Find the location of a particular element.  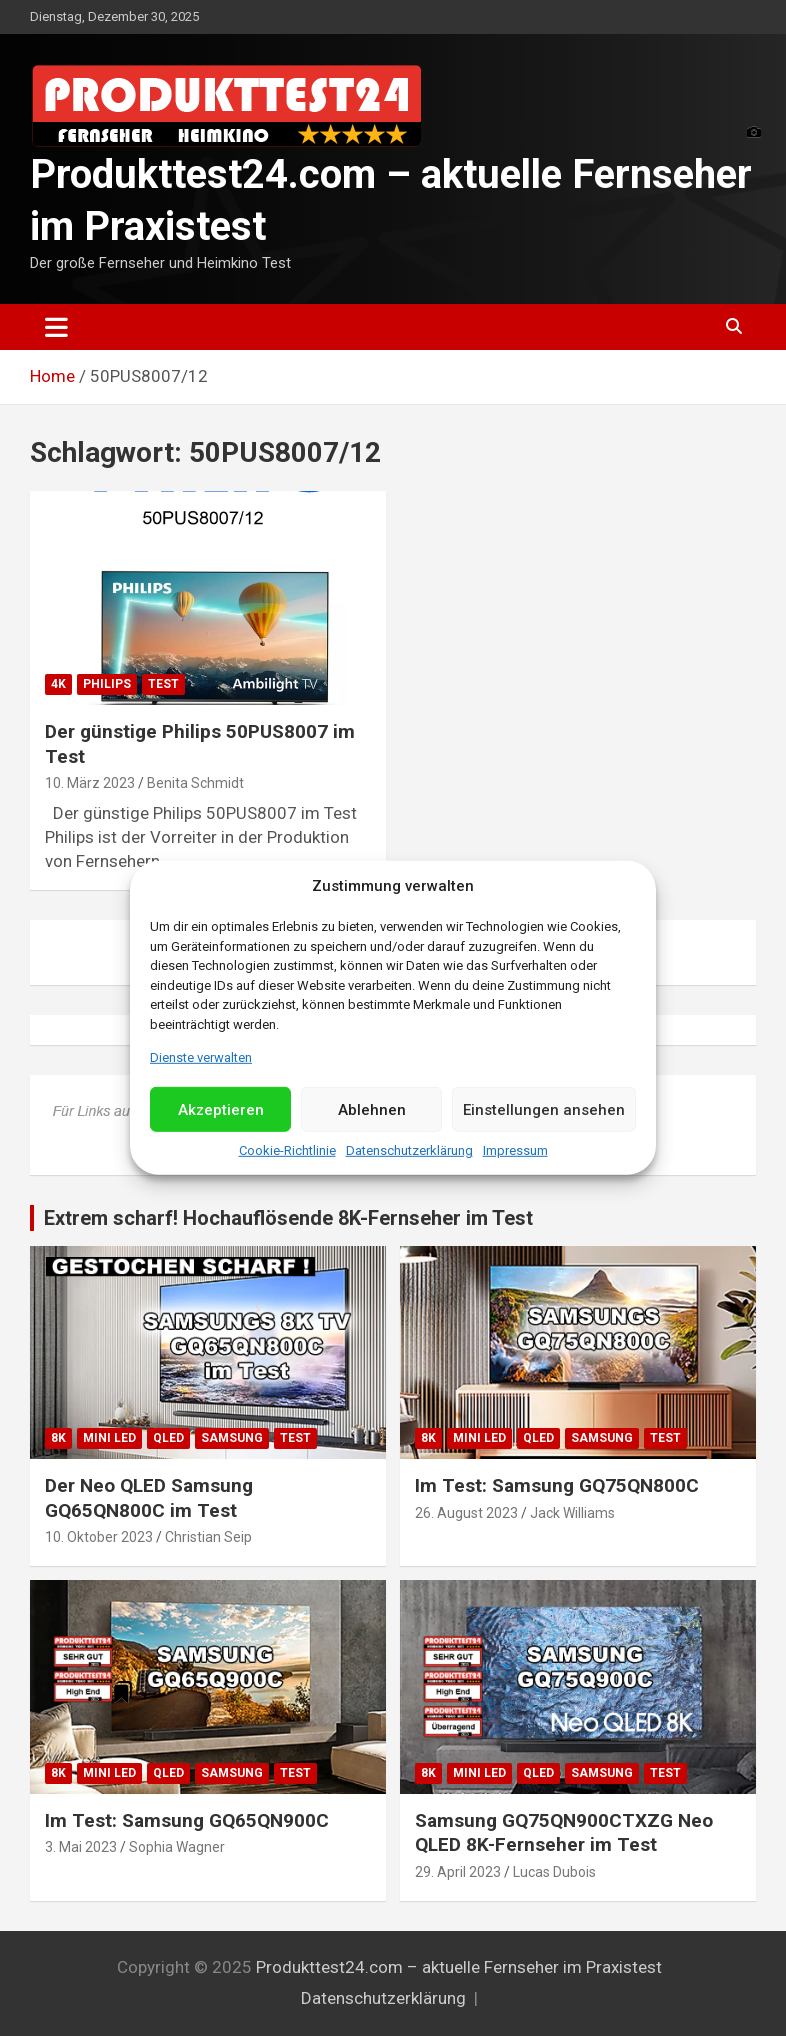

view your saved bookmarks is located at coordinates (123, 1692).